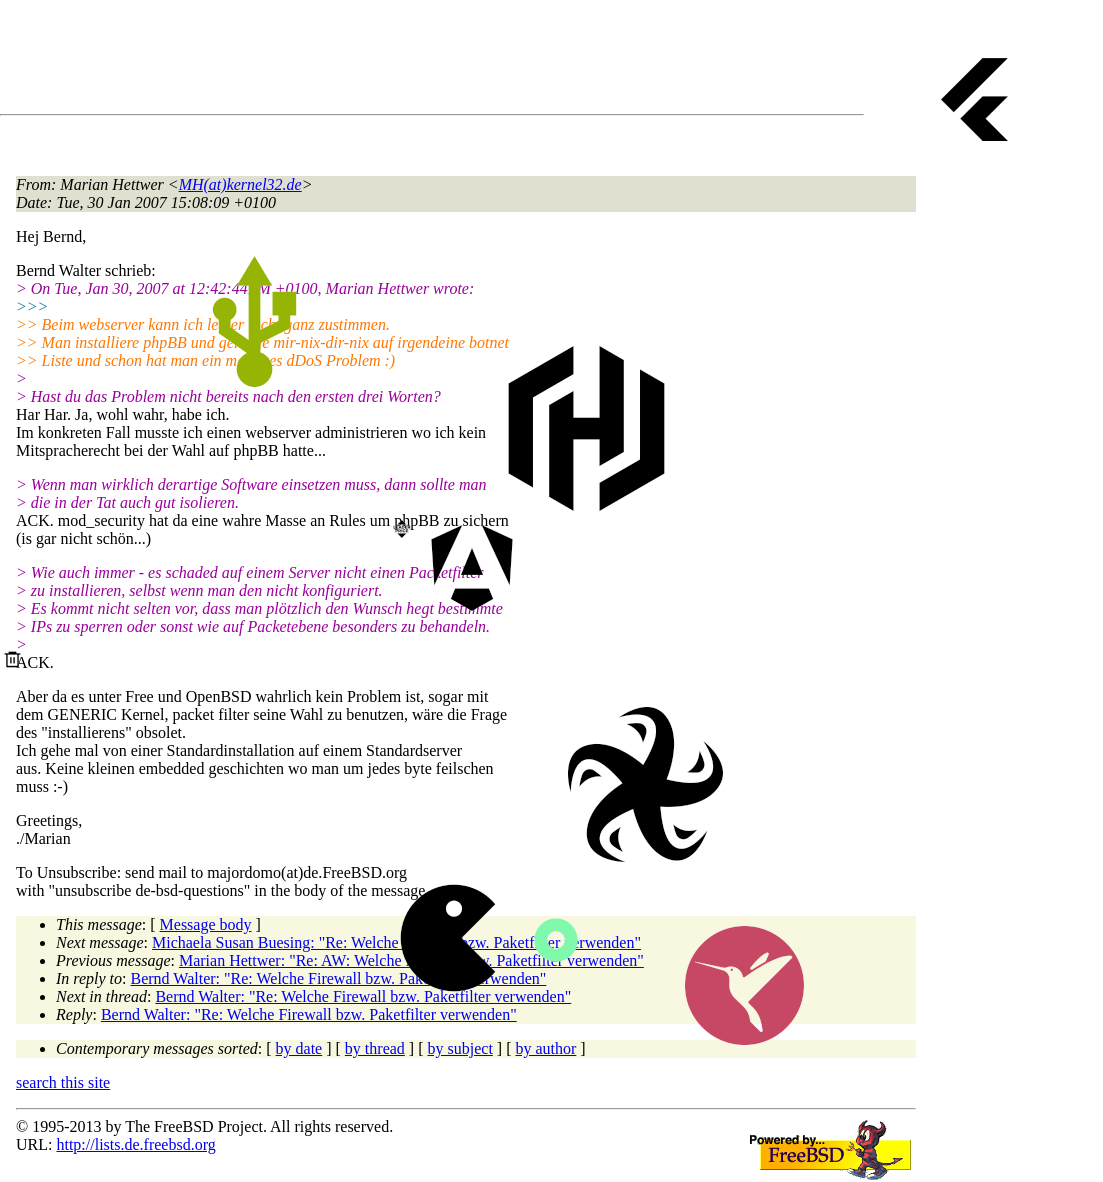 The height and width of the screenshot is (1182, 1103). I want to click on delete selected item, so click(12, 659).